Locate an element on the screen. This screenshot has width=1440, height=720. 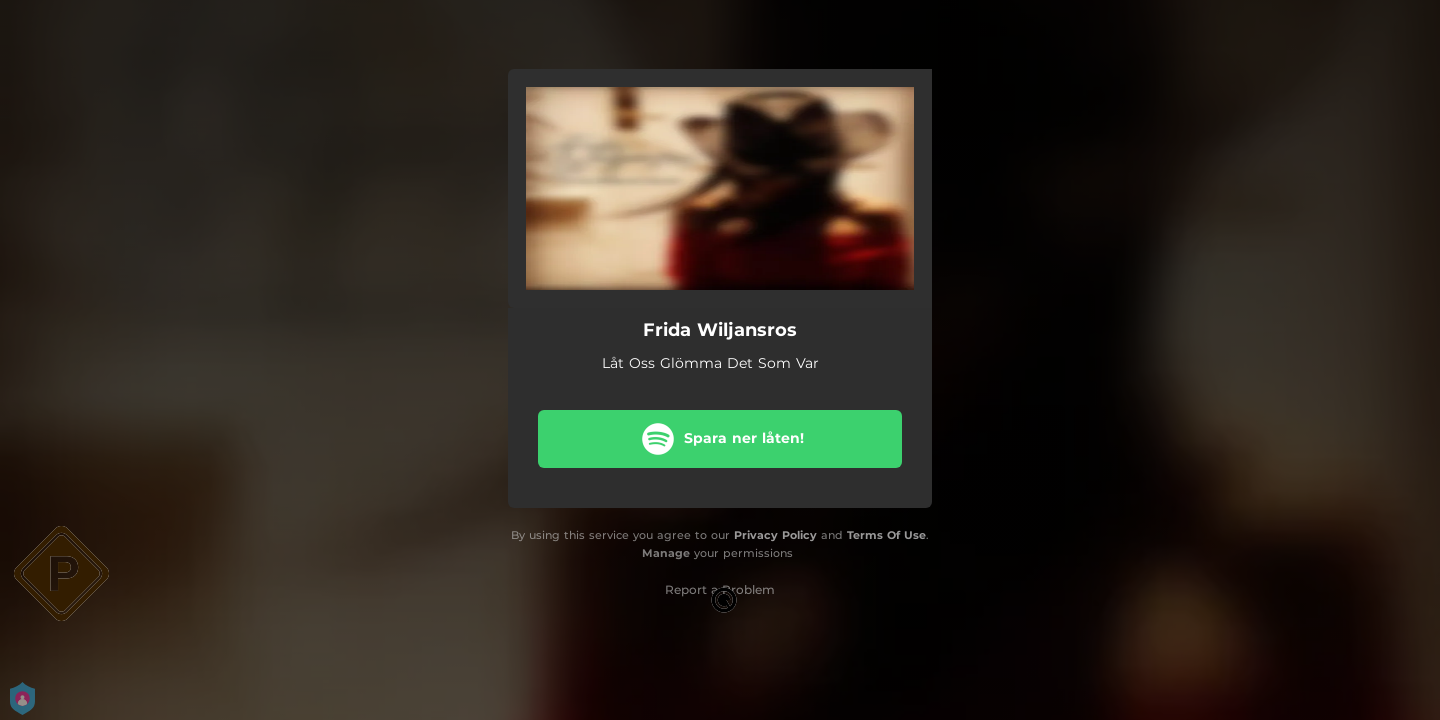
restart or reboot the device is located at coordinates (724, 600).